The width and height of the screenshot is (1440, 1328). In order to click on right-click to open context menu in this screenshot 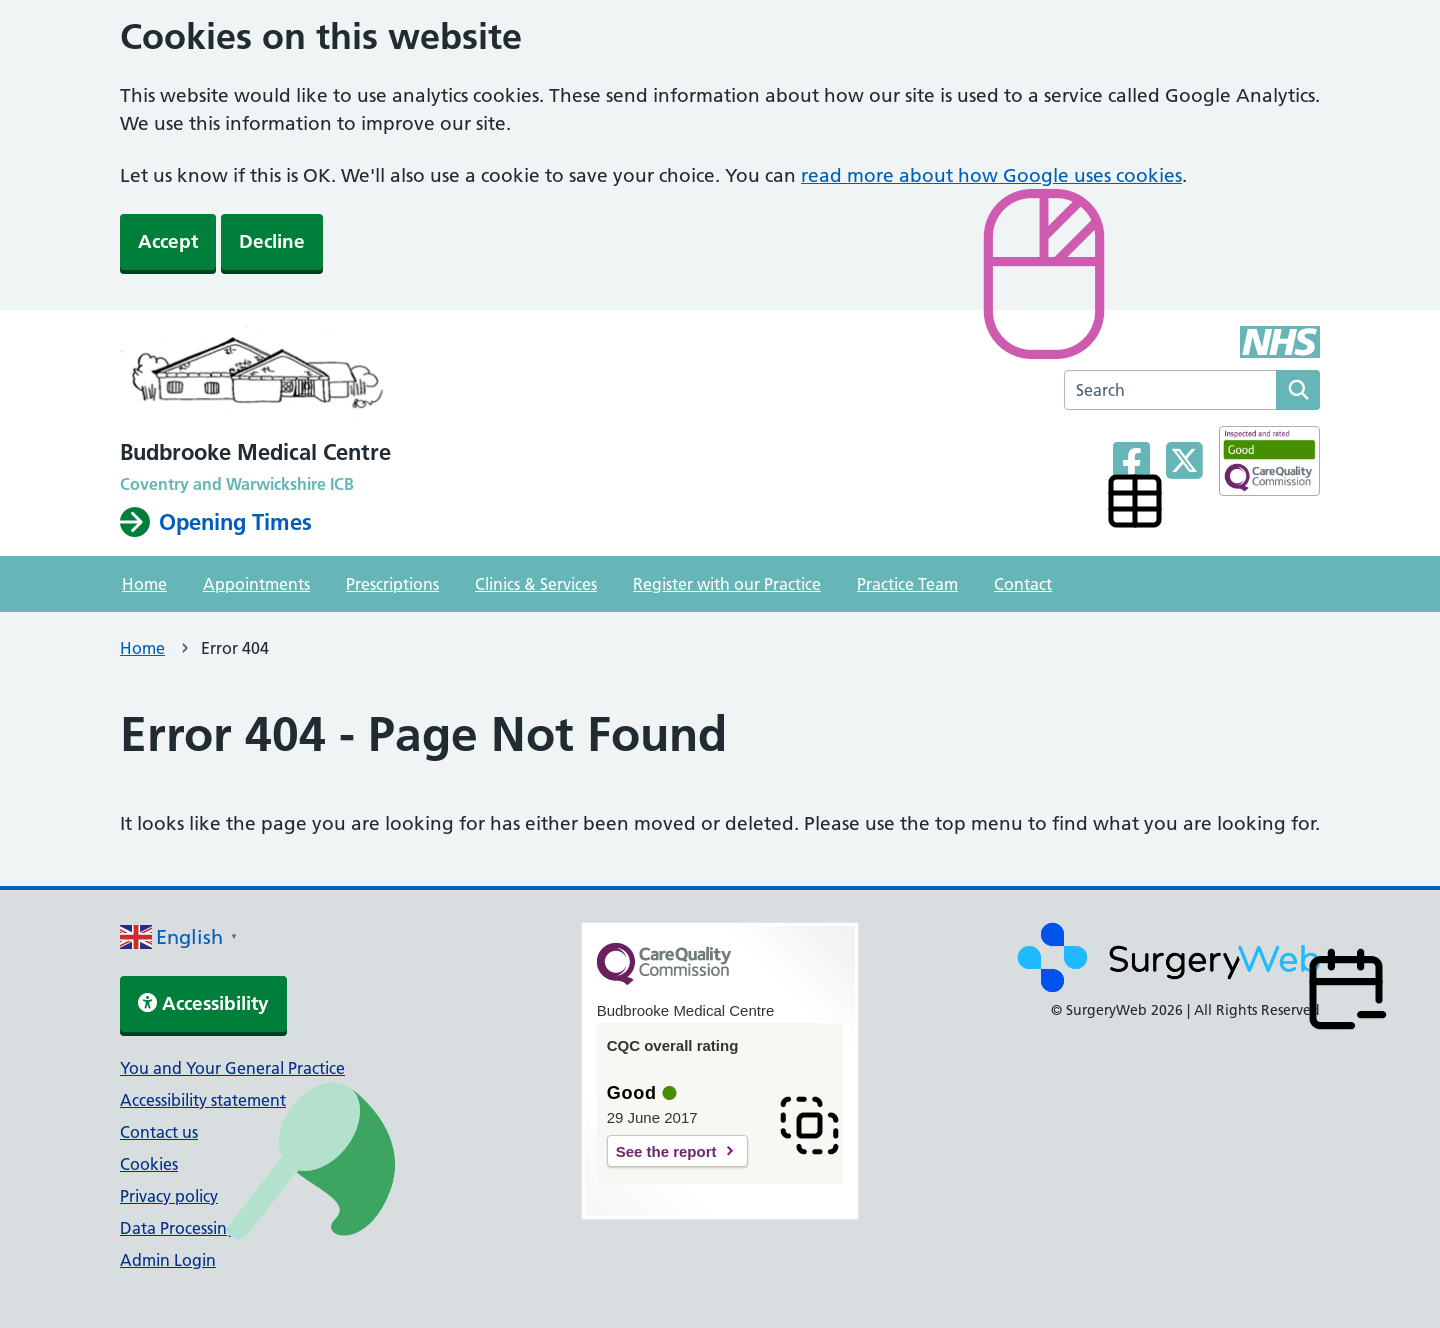, I will do `click(1044, 274)`.